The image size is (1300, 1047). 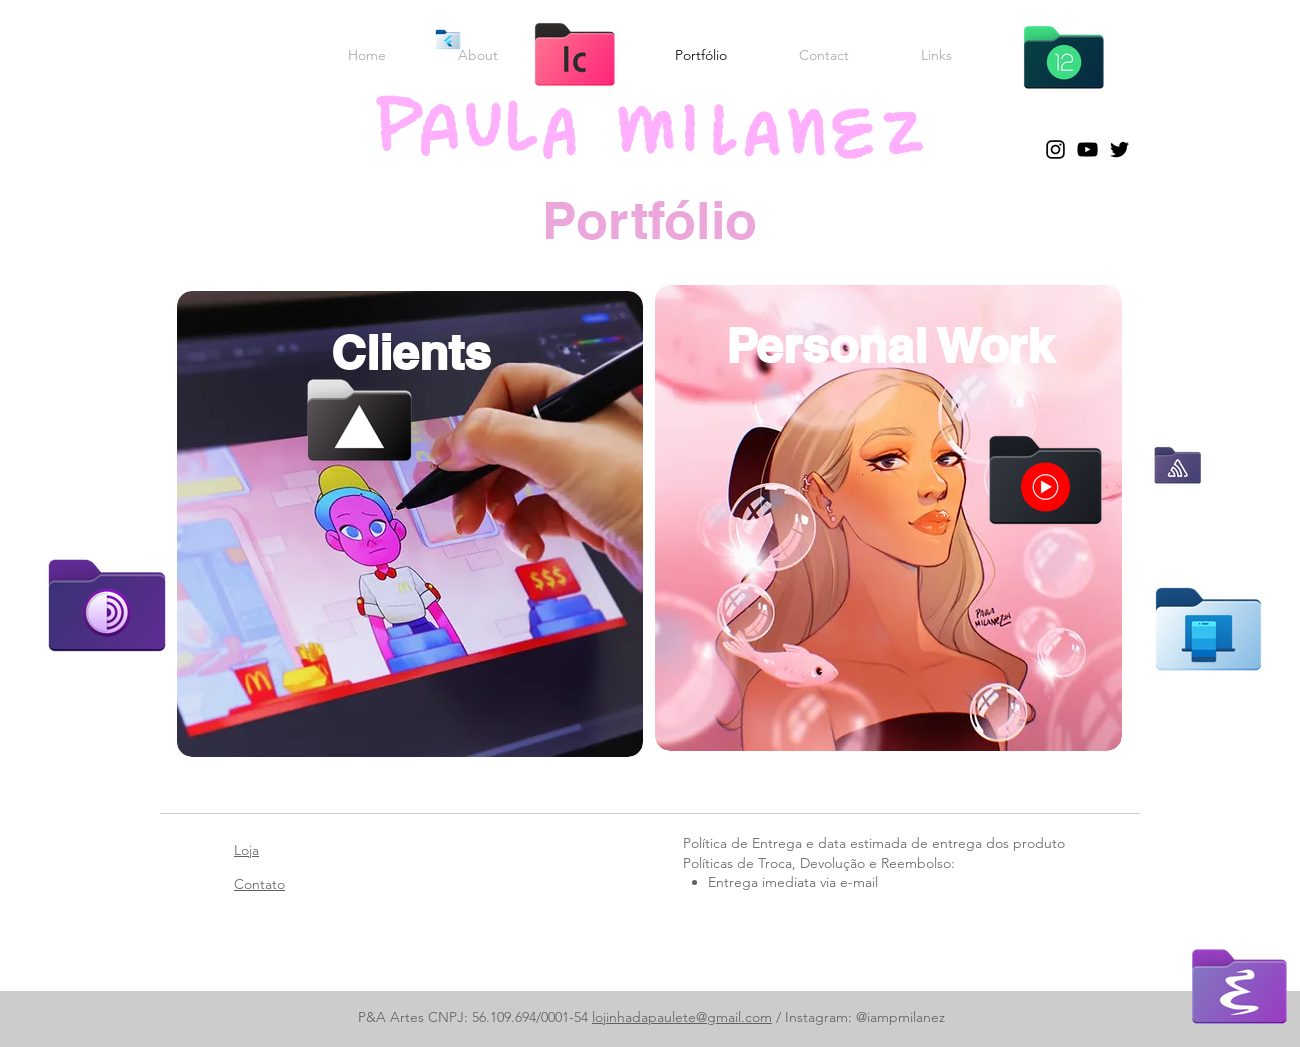 I want to click on open flutter project folder, so click(x=448, y=40).